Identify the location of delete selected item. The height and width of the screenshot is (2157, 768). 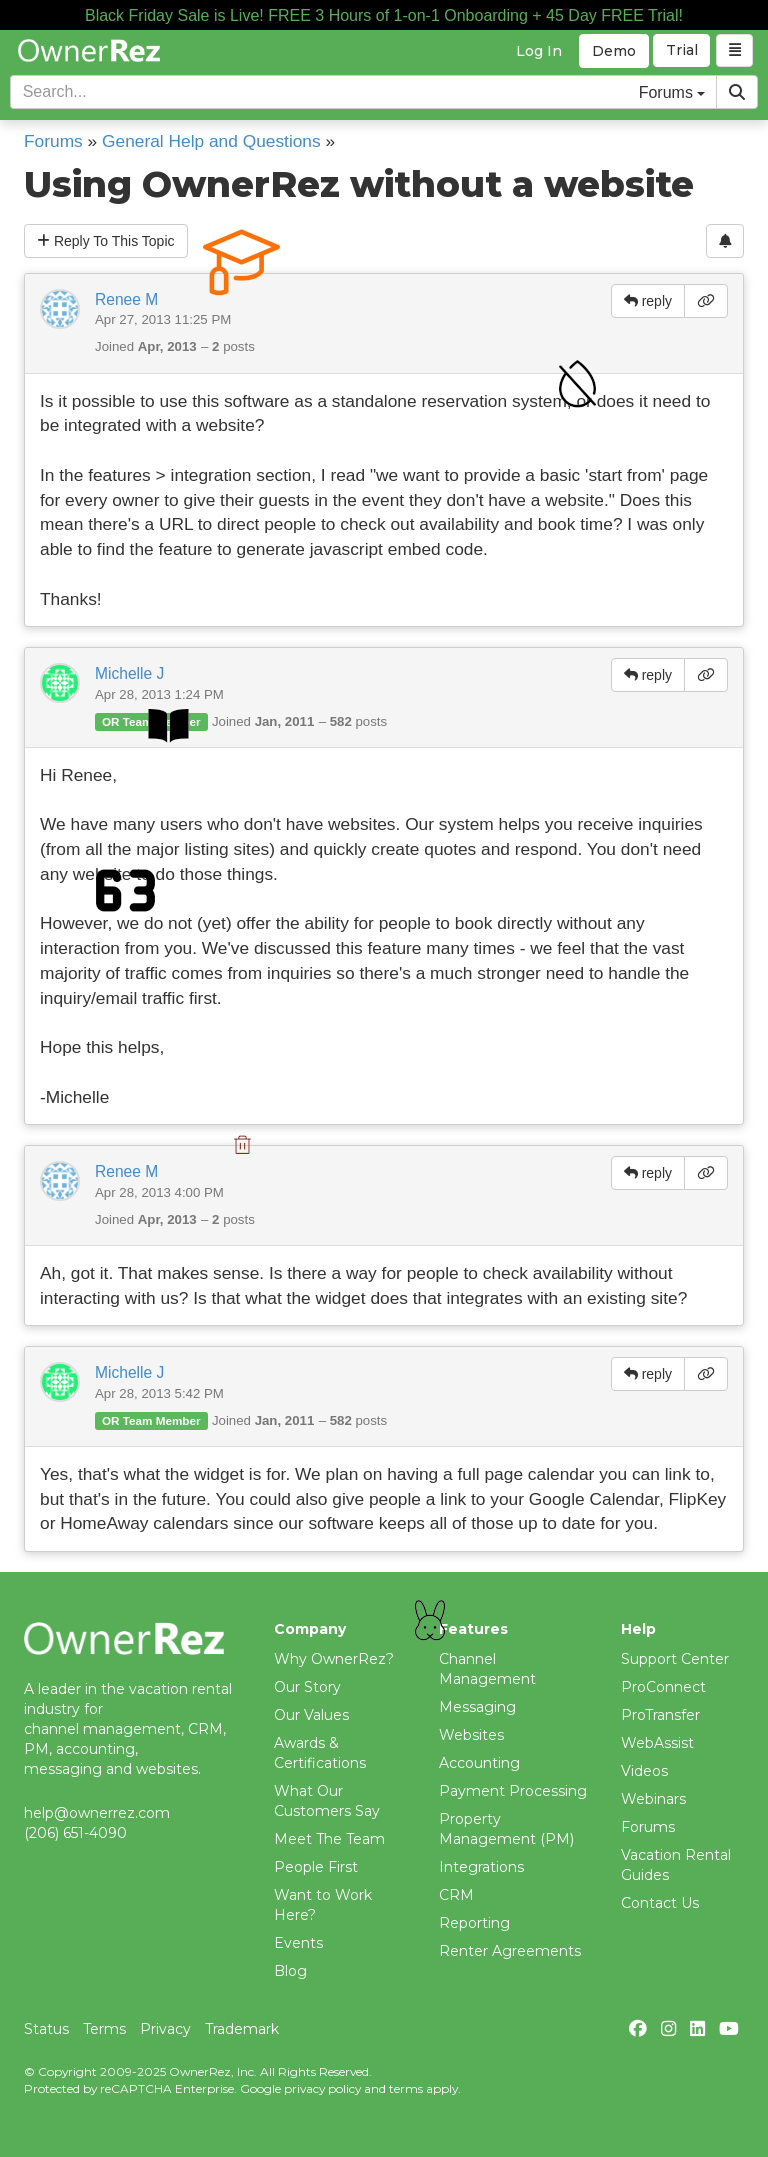
(242, 1145).